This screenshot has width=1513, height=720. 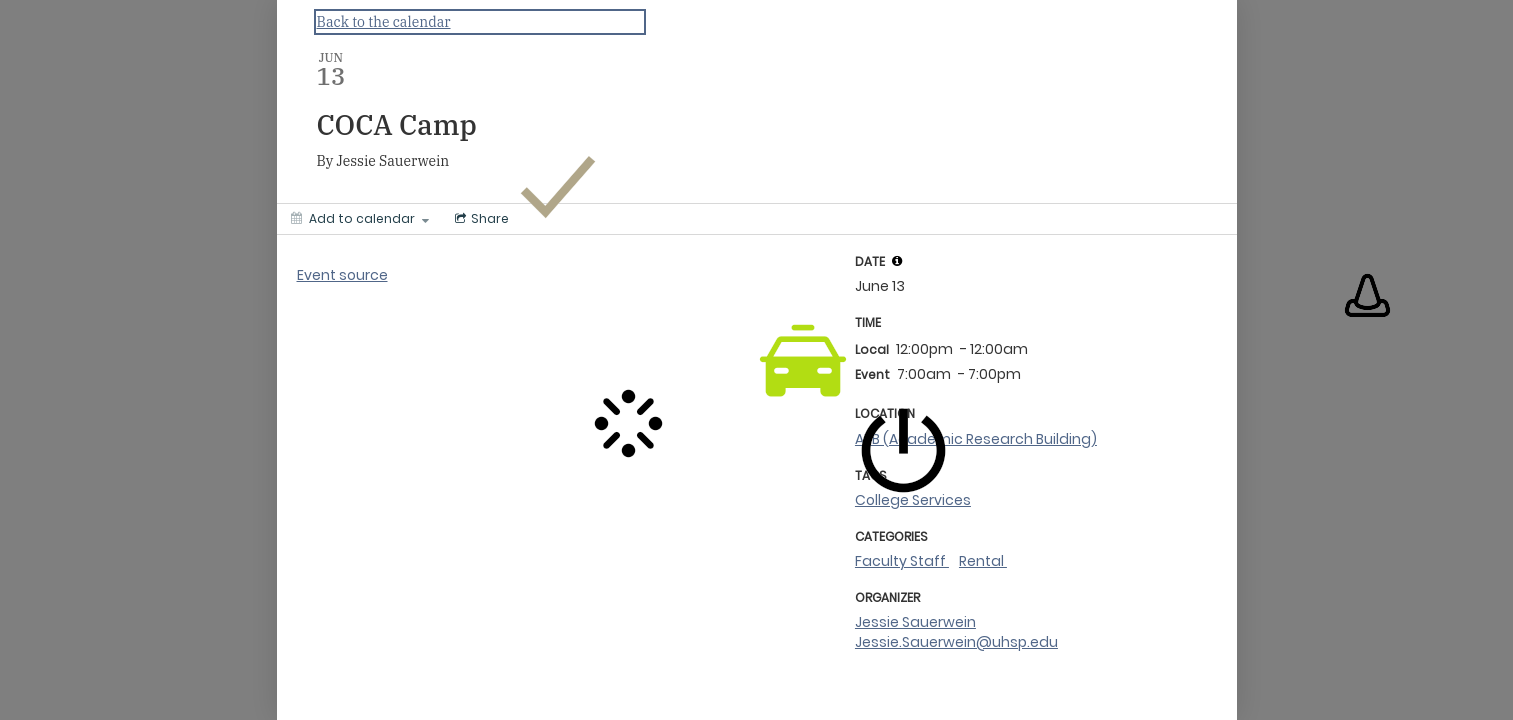 I want to click on open steam gaming platform, so click(x=628, y=423).